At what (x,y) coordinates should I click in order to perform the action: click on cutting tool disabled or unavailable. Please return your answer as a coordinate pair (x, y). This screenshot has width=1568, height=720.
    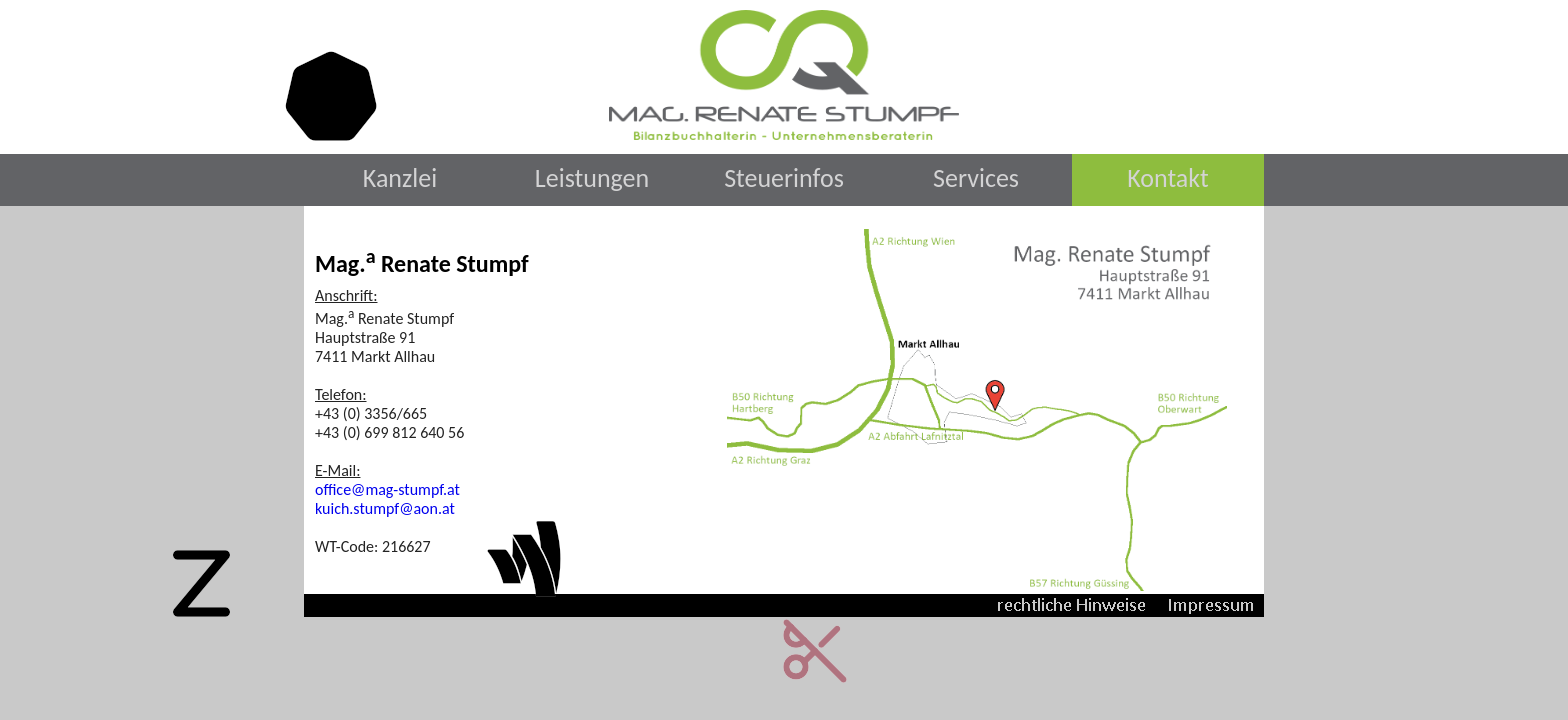
    Looking at the image, I should click on (815, 651).